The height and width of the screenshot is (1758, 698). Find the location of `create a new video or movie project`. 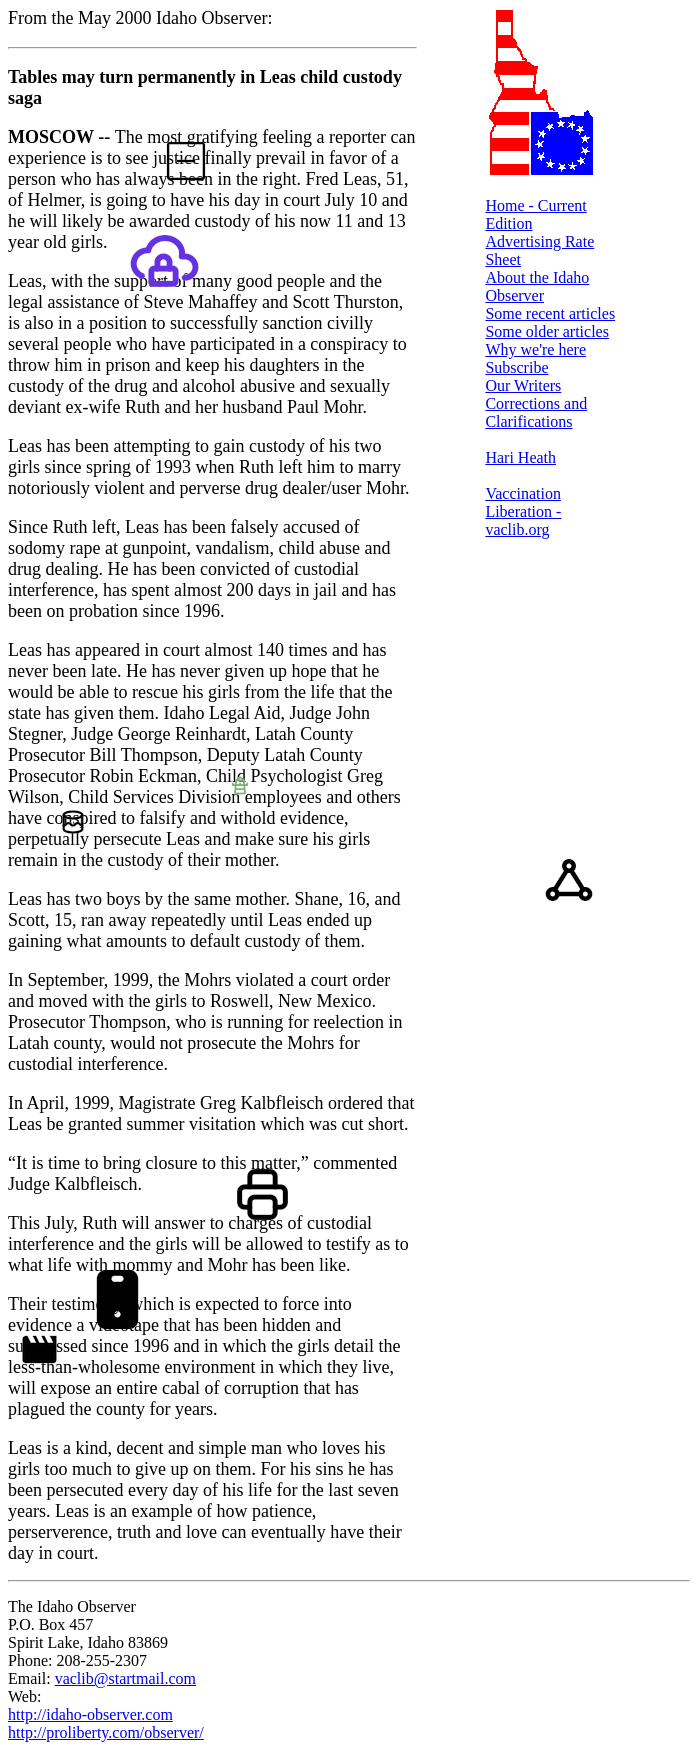

create a new video or movie project is located at coordinates (39, 1349).